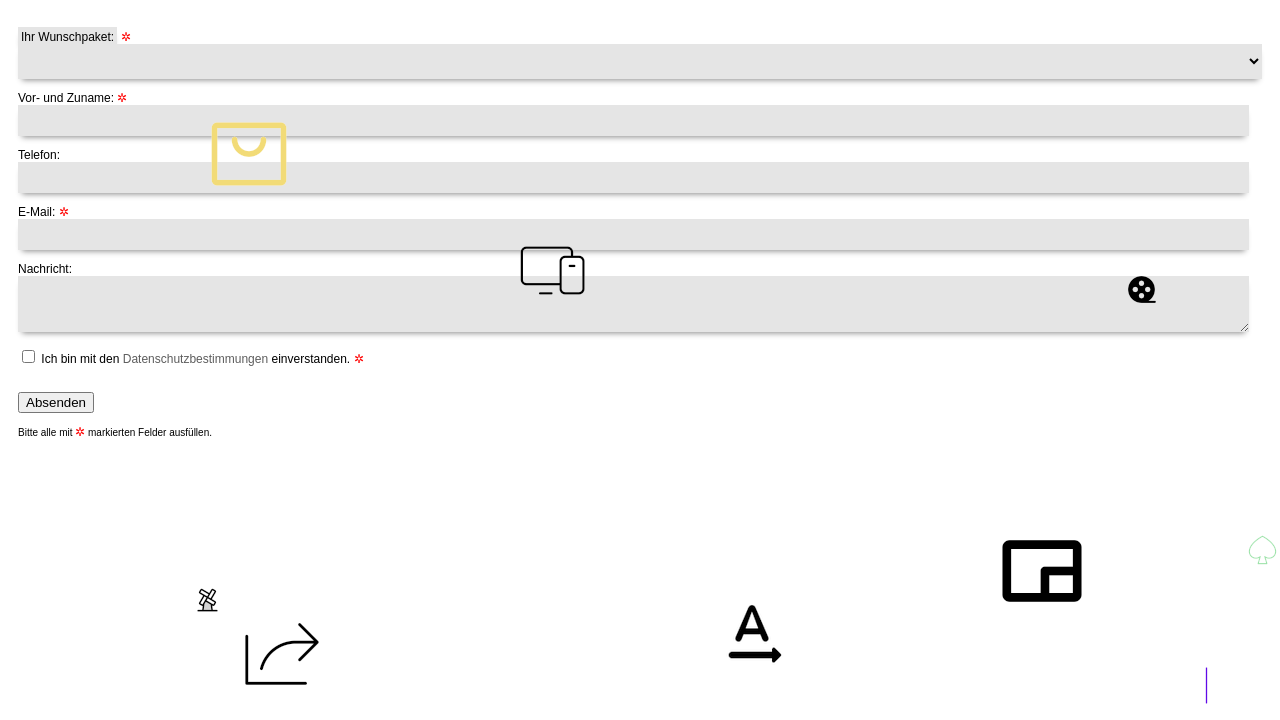 The image size is (1280, 720). Describe the element at coordinates (207, 600) in the screenshot. I see `indicates renewable or wind energy options` at that location.